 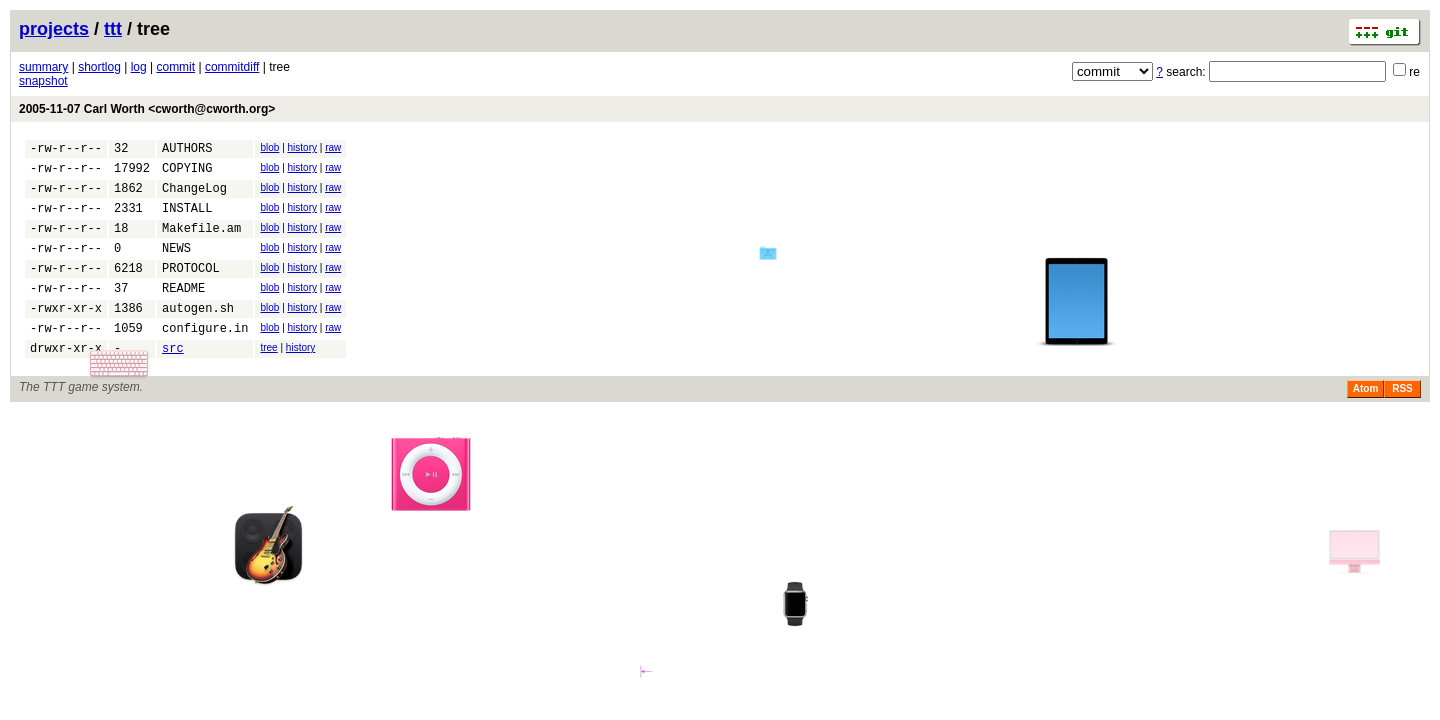 I want to click on indicates a pink external keyboard is connected, so click(x=119, y=364).